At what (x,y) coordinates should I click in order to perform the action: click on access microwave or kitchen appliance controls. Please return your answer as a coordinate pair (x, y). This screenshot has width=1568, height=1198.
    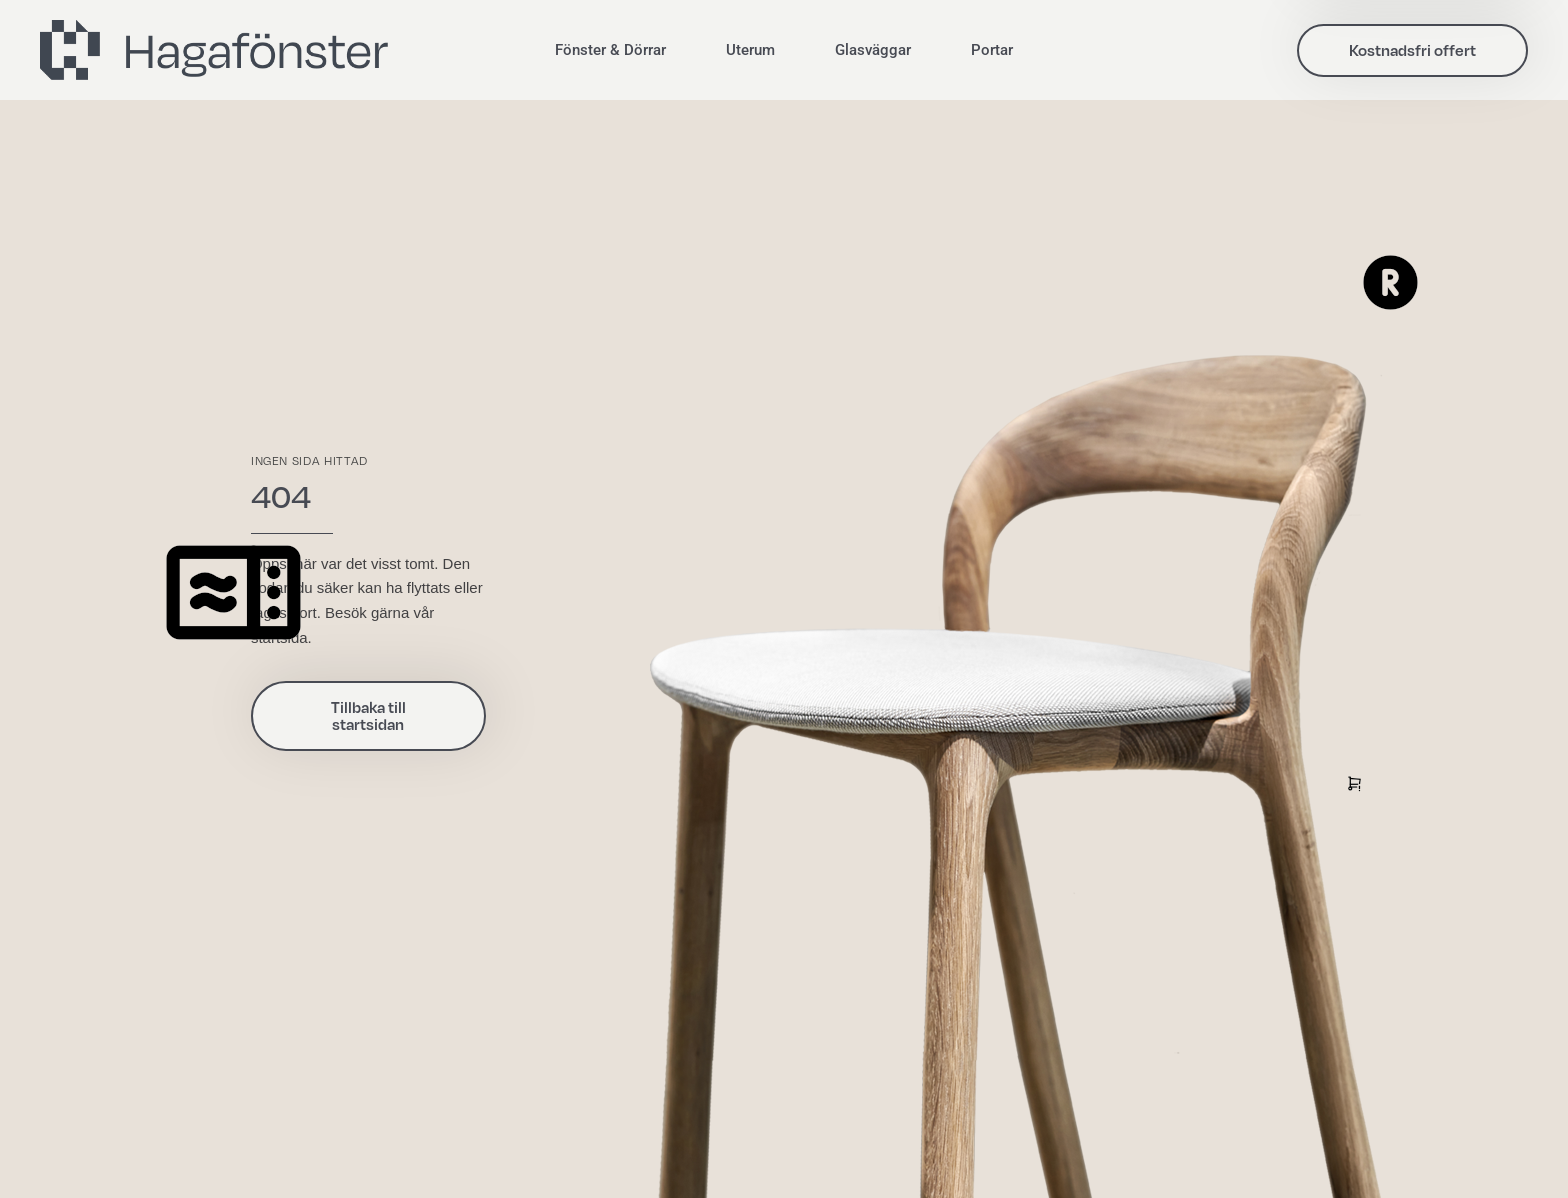
    Looking at the image, I should click on (233, 592).